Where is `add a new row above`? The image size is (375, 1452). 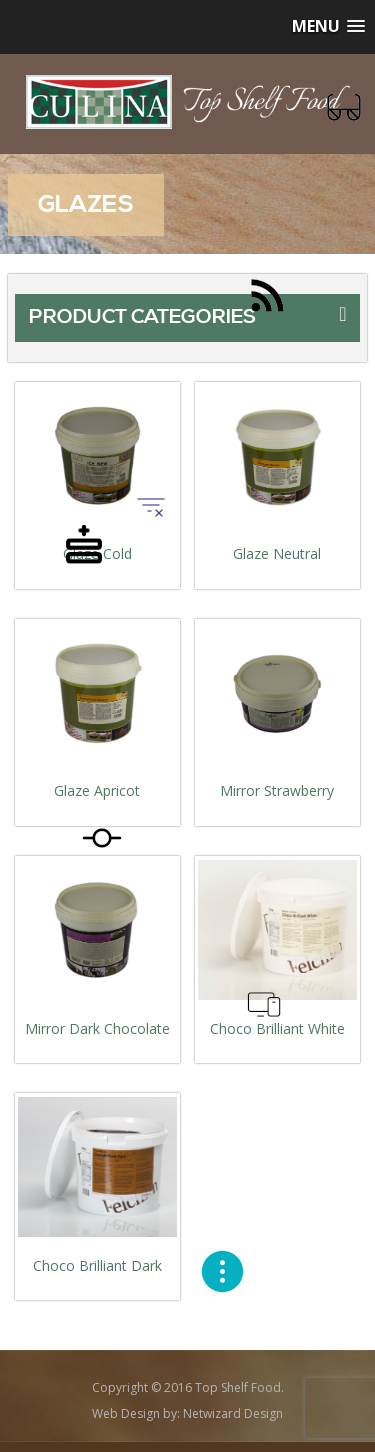
add a new row above is located at coordinates (84, 547).